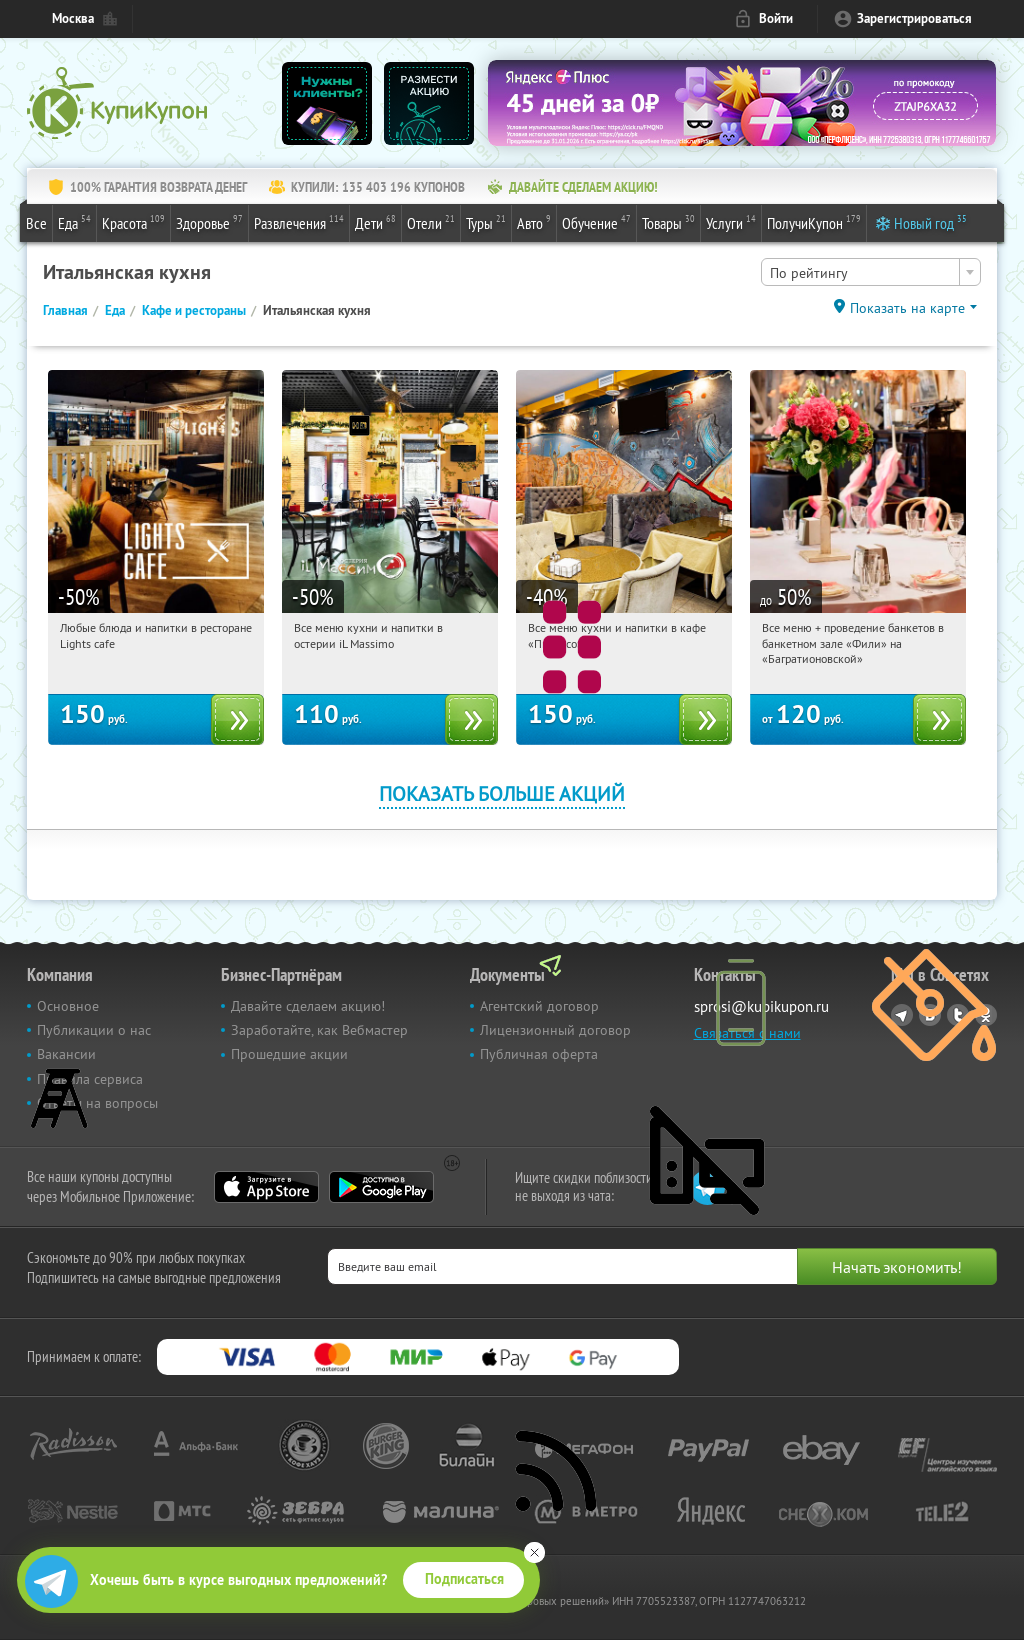 The width and height of the screenshot is (1024, 1640). I want to click on fill an area with color, so click(932, 1009).